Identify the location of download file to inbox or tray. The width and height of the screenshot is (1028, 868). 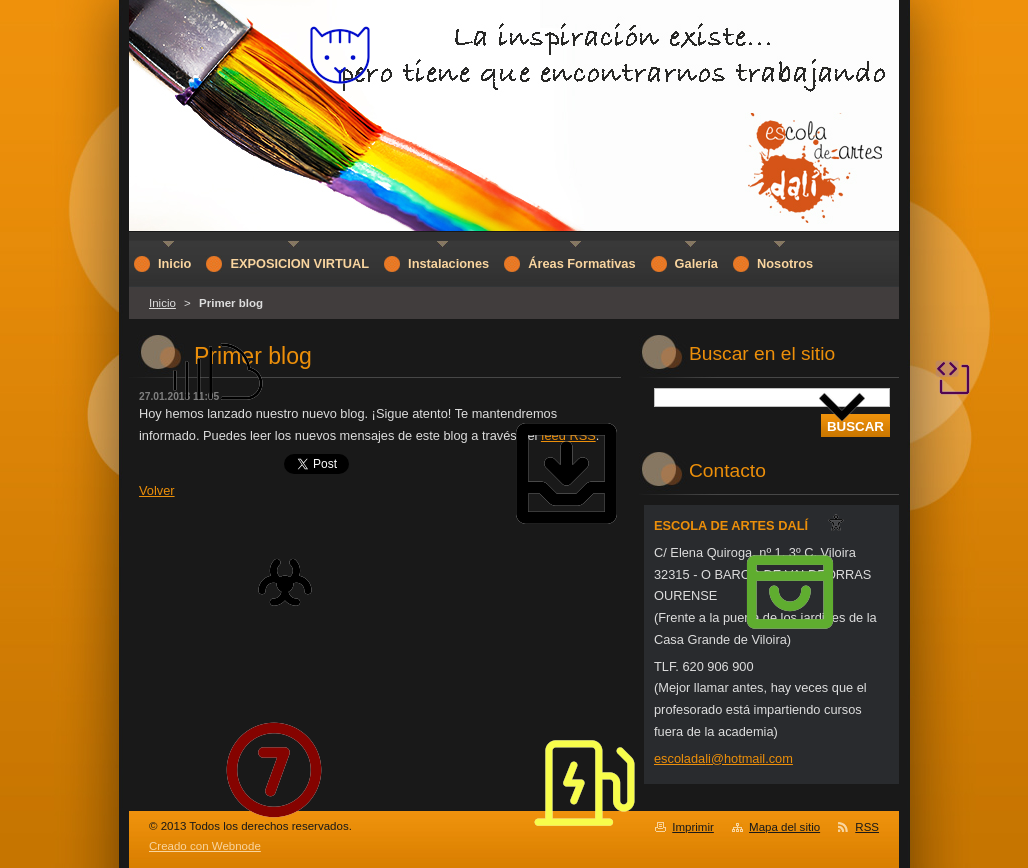
(566, 473).